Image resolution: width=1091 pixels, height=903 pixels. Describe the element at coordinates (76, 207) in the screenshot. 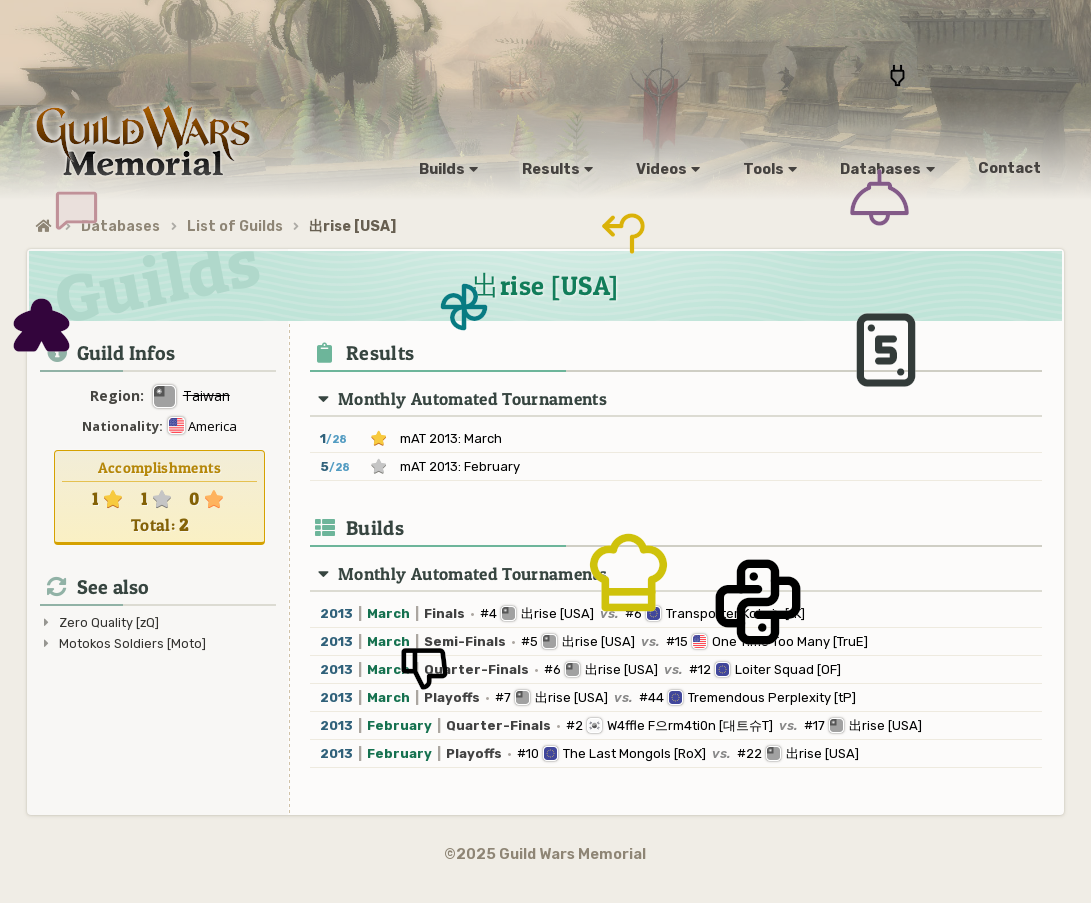

I see `open chat or messaging` at that location.